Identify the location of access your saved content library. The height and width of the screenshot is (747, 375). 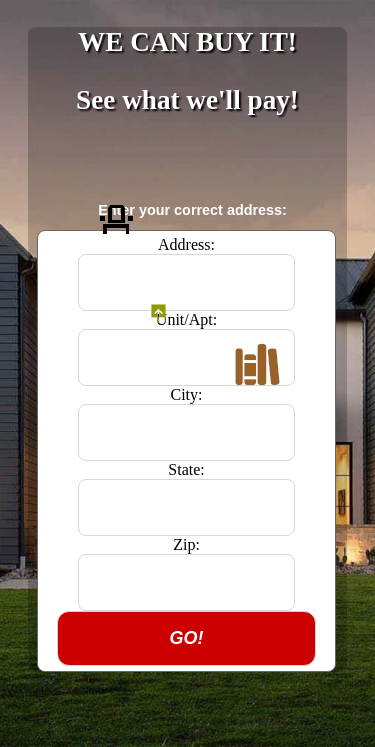
(257, 364).